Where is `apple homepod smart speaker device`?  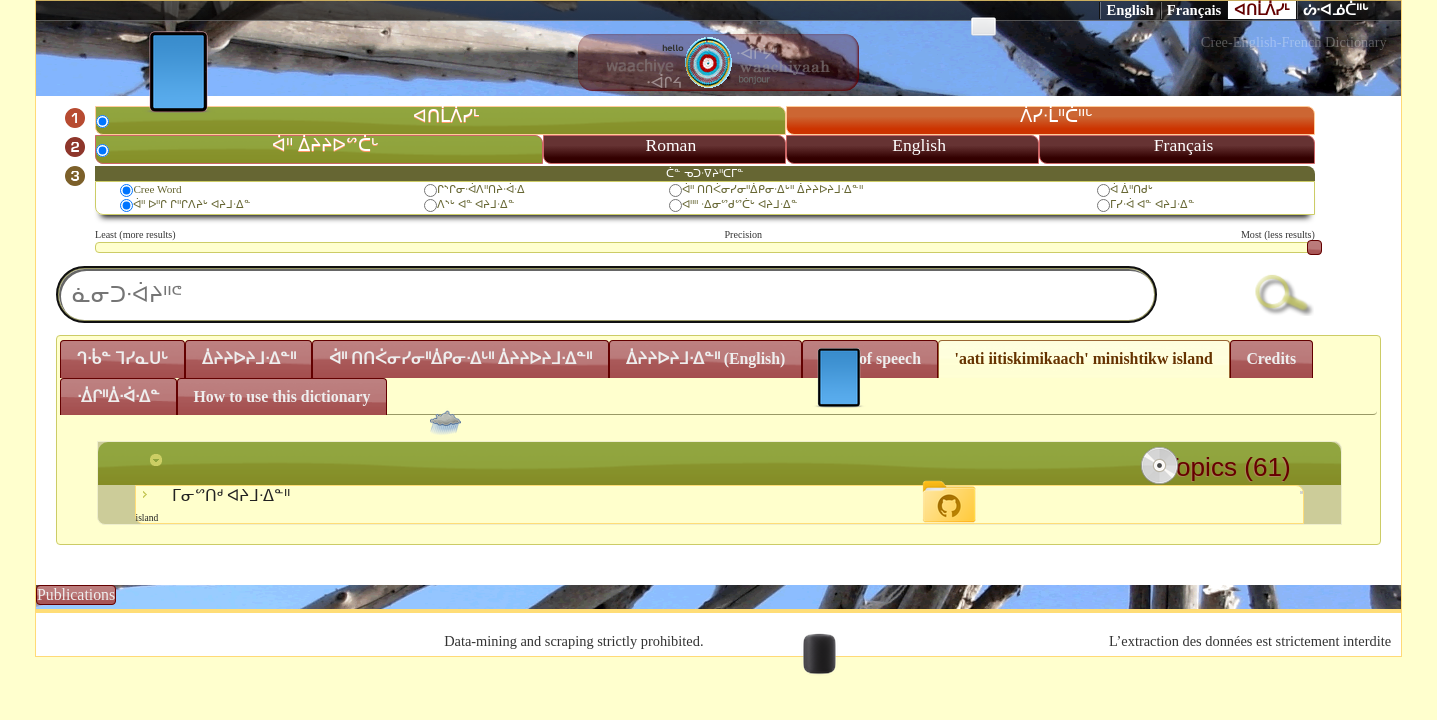 apple homepod smart speaker device is located at coordinates (819, 654).